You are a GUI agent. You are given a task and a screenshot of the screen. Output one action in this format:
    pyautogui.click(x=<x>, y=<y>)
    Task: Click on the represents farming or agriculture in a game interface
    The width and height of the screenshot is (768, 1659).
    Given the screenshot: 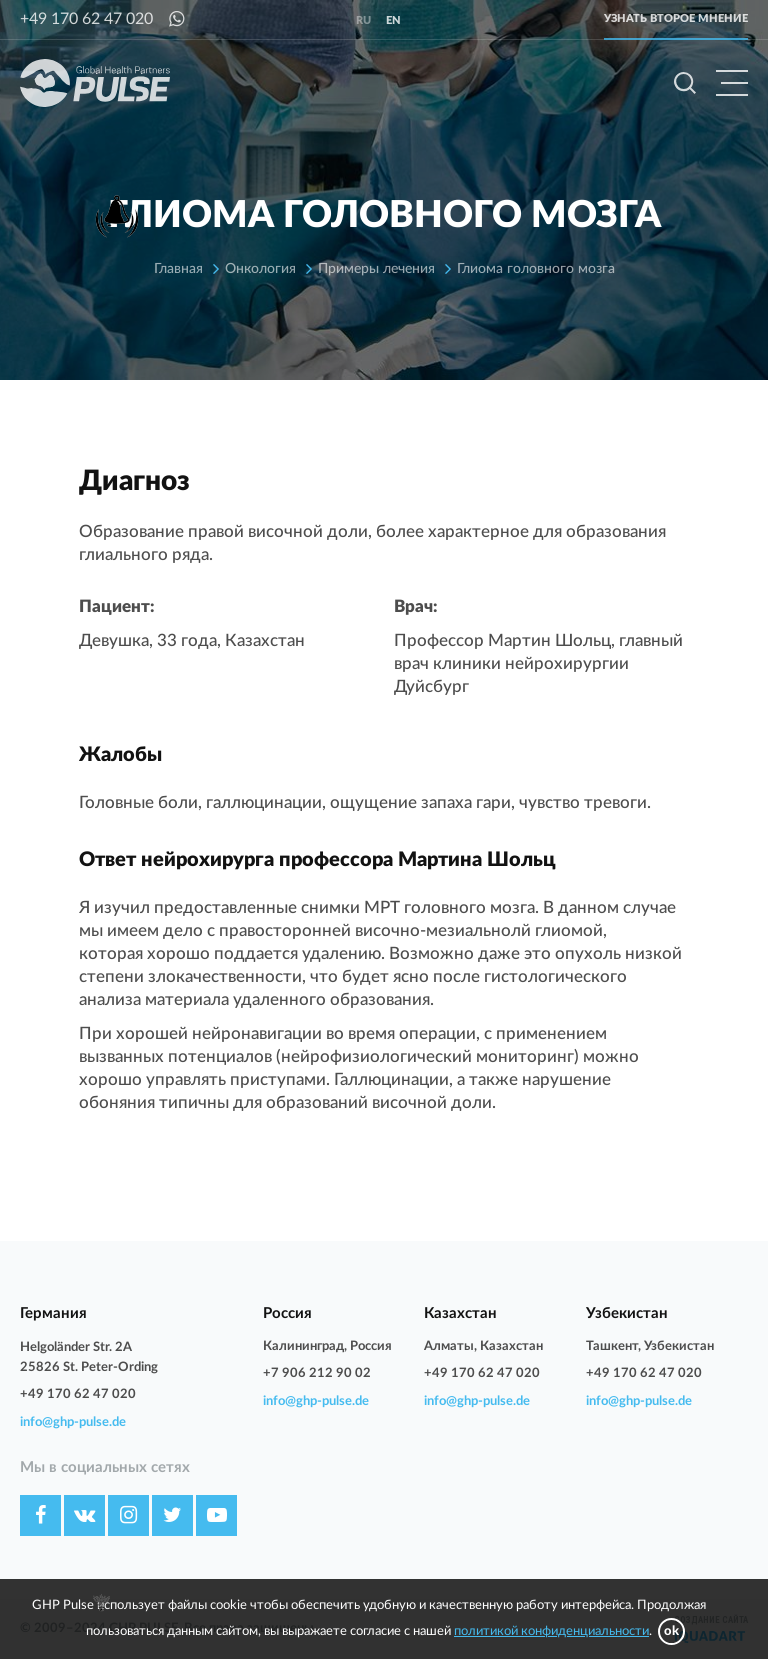 What is the action you would take?
    pyautogui.click(x=101, y=1602)
    